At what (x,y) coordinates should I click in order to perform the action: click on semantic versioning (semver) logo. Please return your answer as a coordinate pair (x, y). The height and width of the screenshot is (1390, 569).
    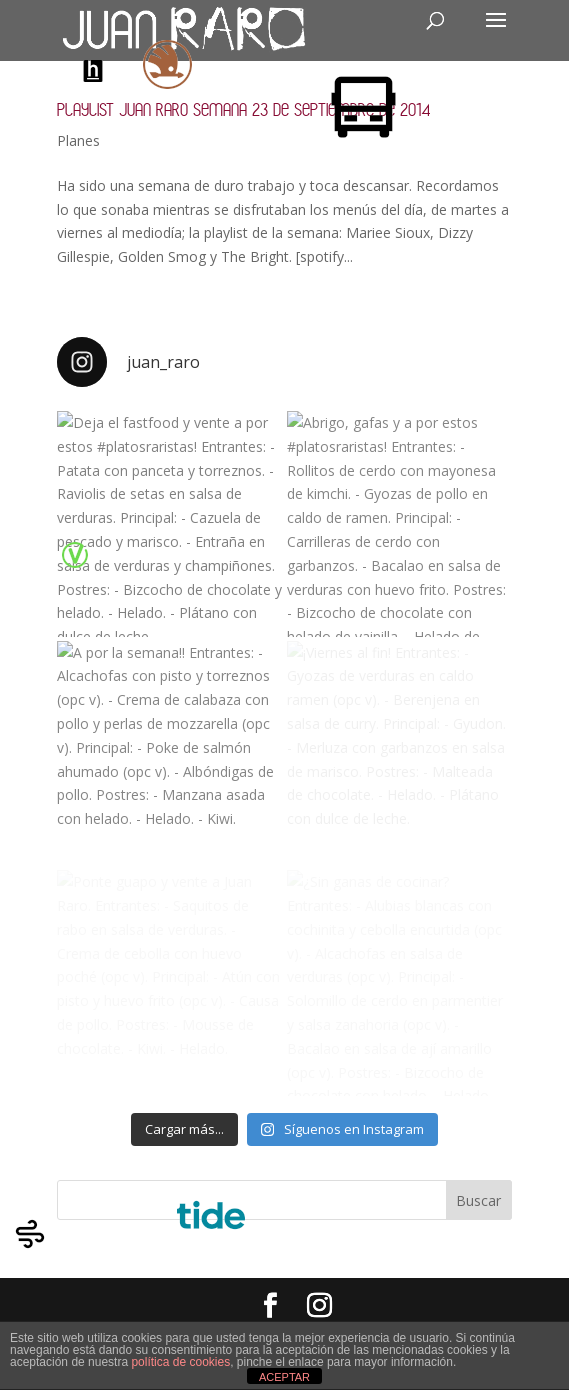
    Looking at the image, I should click on (75, 555).